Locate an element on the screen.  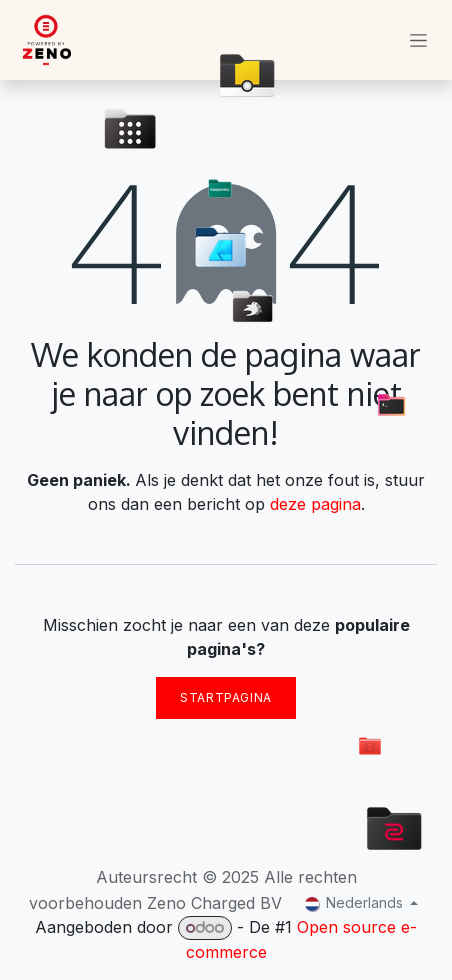
open hyper terminal project folder is located at coordinates (391, 405).